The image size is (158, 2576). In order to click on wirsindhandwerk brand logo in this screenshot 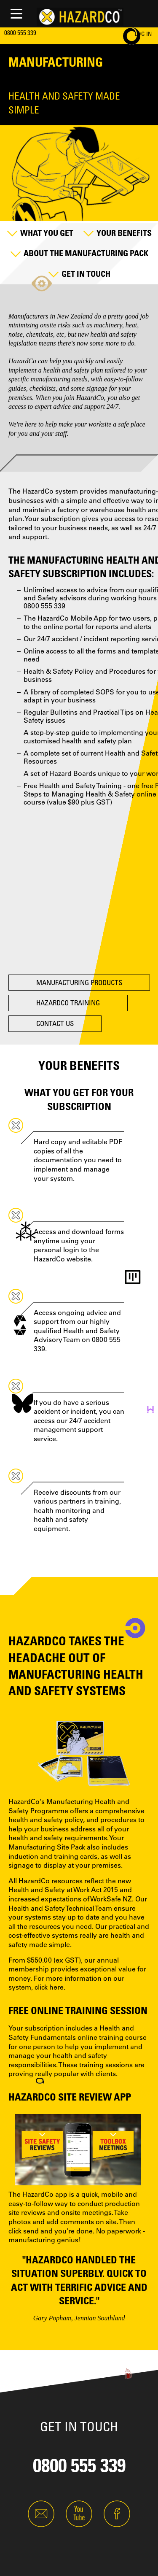, I will do `click(150, 1410)`.